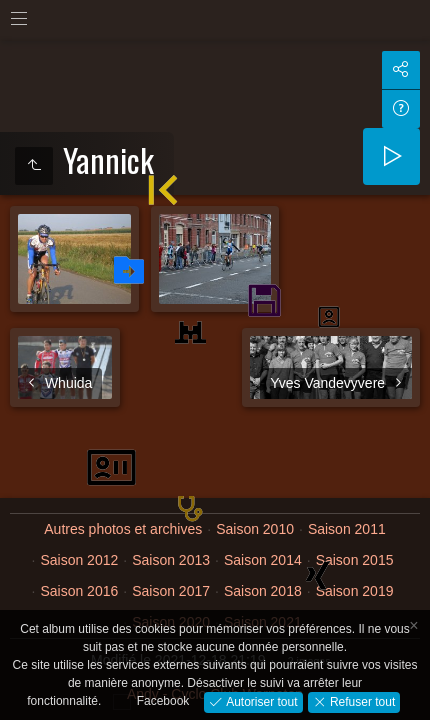 The width and height of the screenshot is (430, 720). Describe the element at coordinates (264, 300) in the screenshot. I see `save current file or document` at that location.